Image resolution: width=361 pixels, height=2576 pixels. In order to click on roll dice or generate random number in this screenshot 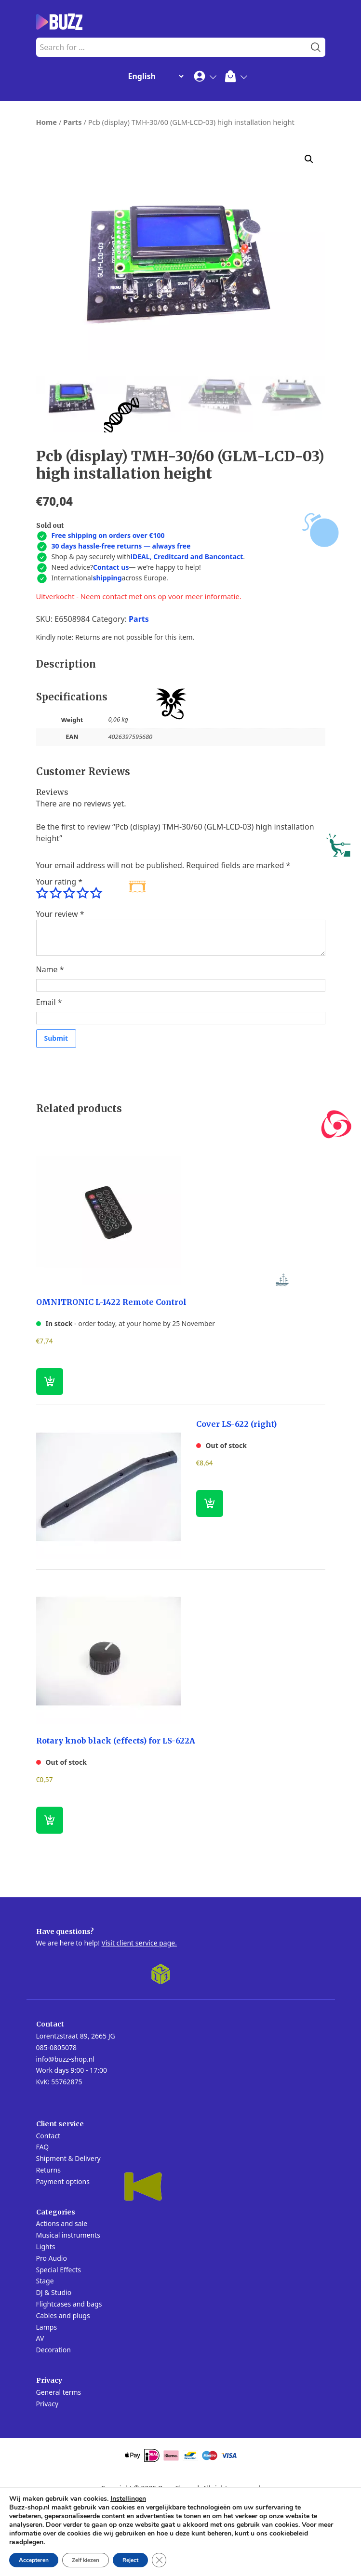, I will do `click(160, 1974)`.